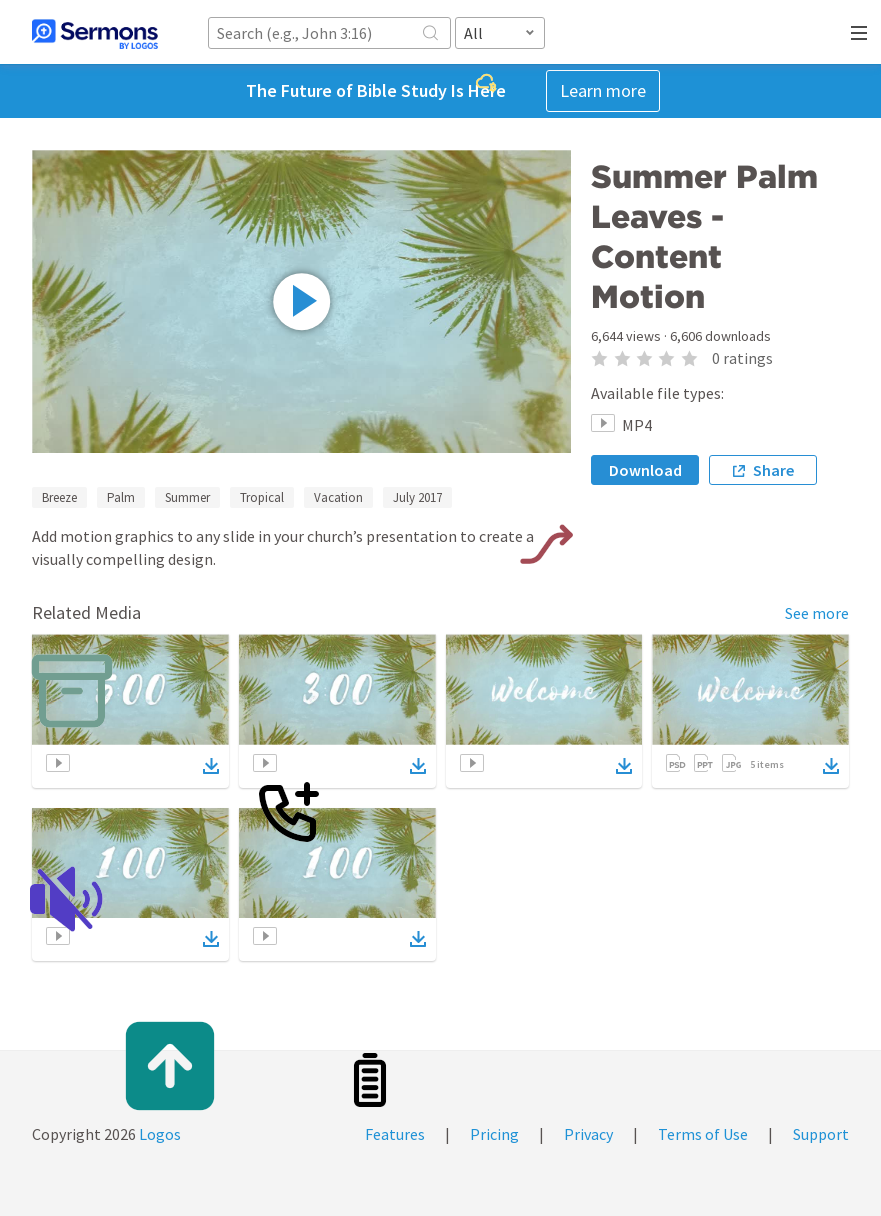 This screenshot has width=881, height=1216. What do you see at coordinates (72, 691) in the screenshot?
I see `archive this item` at bounding box center [72, 691].